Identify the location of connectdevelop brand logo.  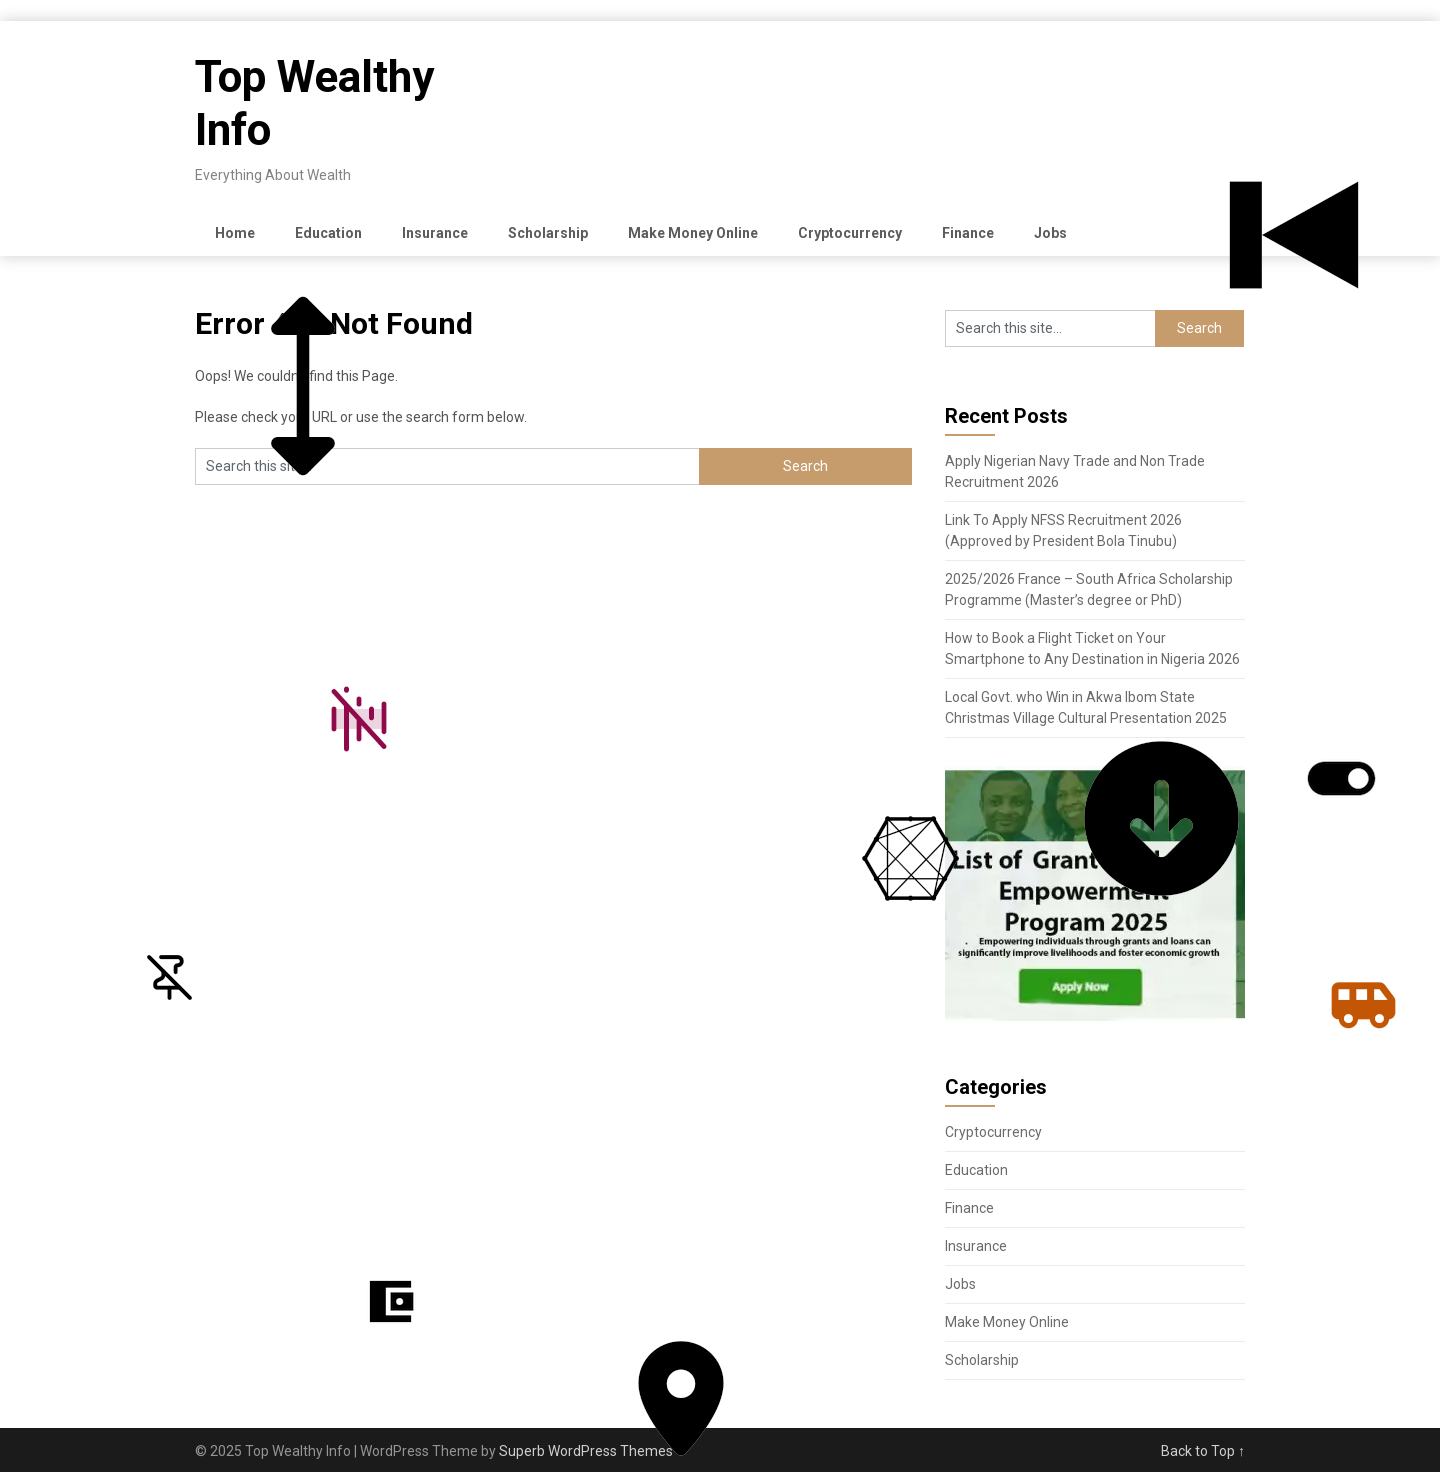
(910, 858).